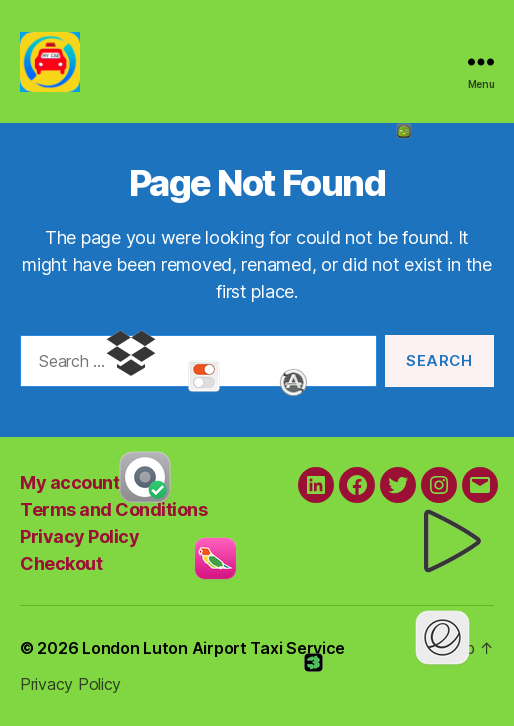 This screenshot has width=514, height=726. Describe the element at coordinates (313, 662) in the screenshot. I see `launch payday 3 game` at that location.